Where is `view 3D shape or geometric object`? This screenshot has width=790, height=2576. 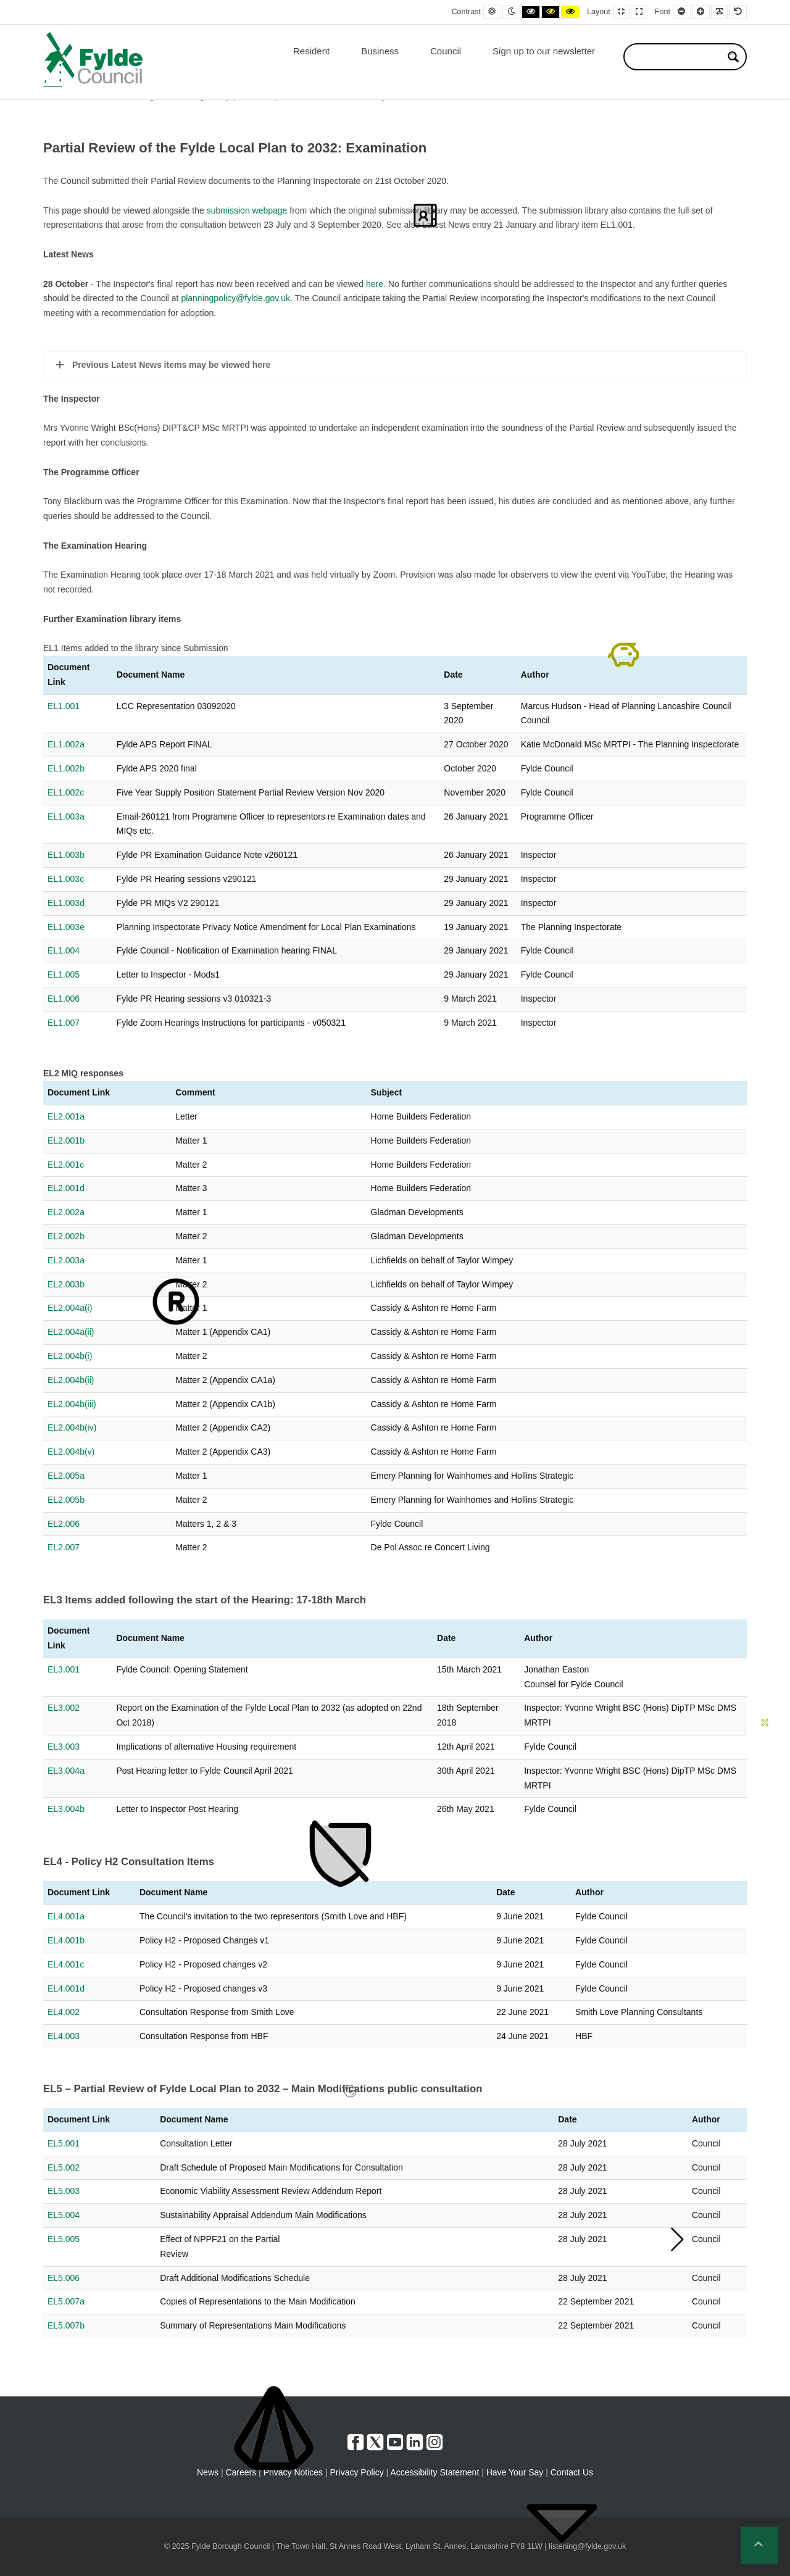
view 3D shape or geometric object is located at coordinates (273, 2430).